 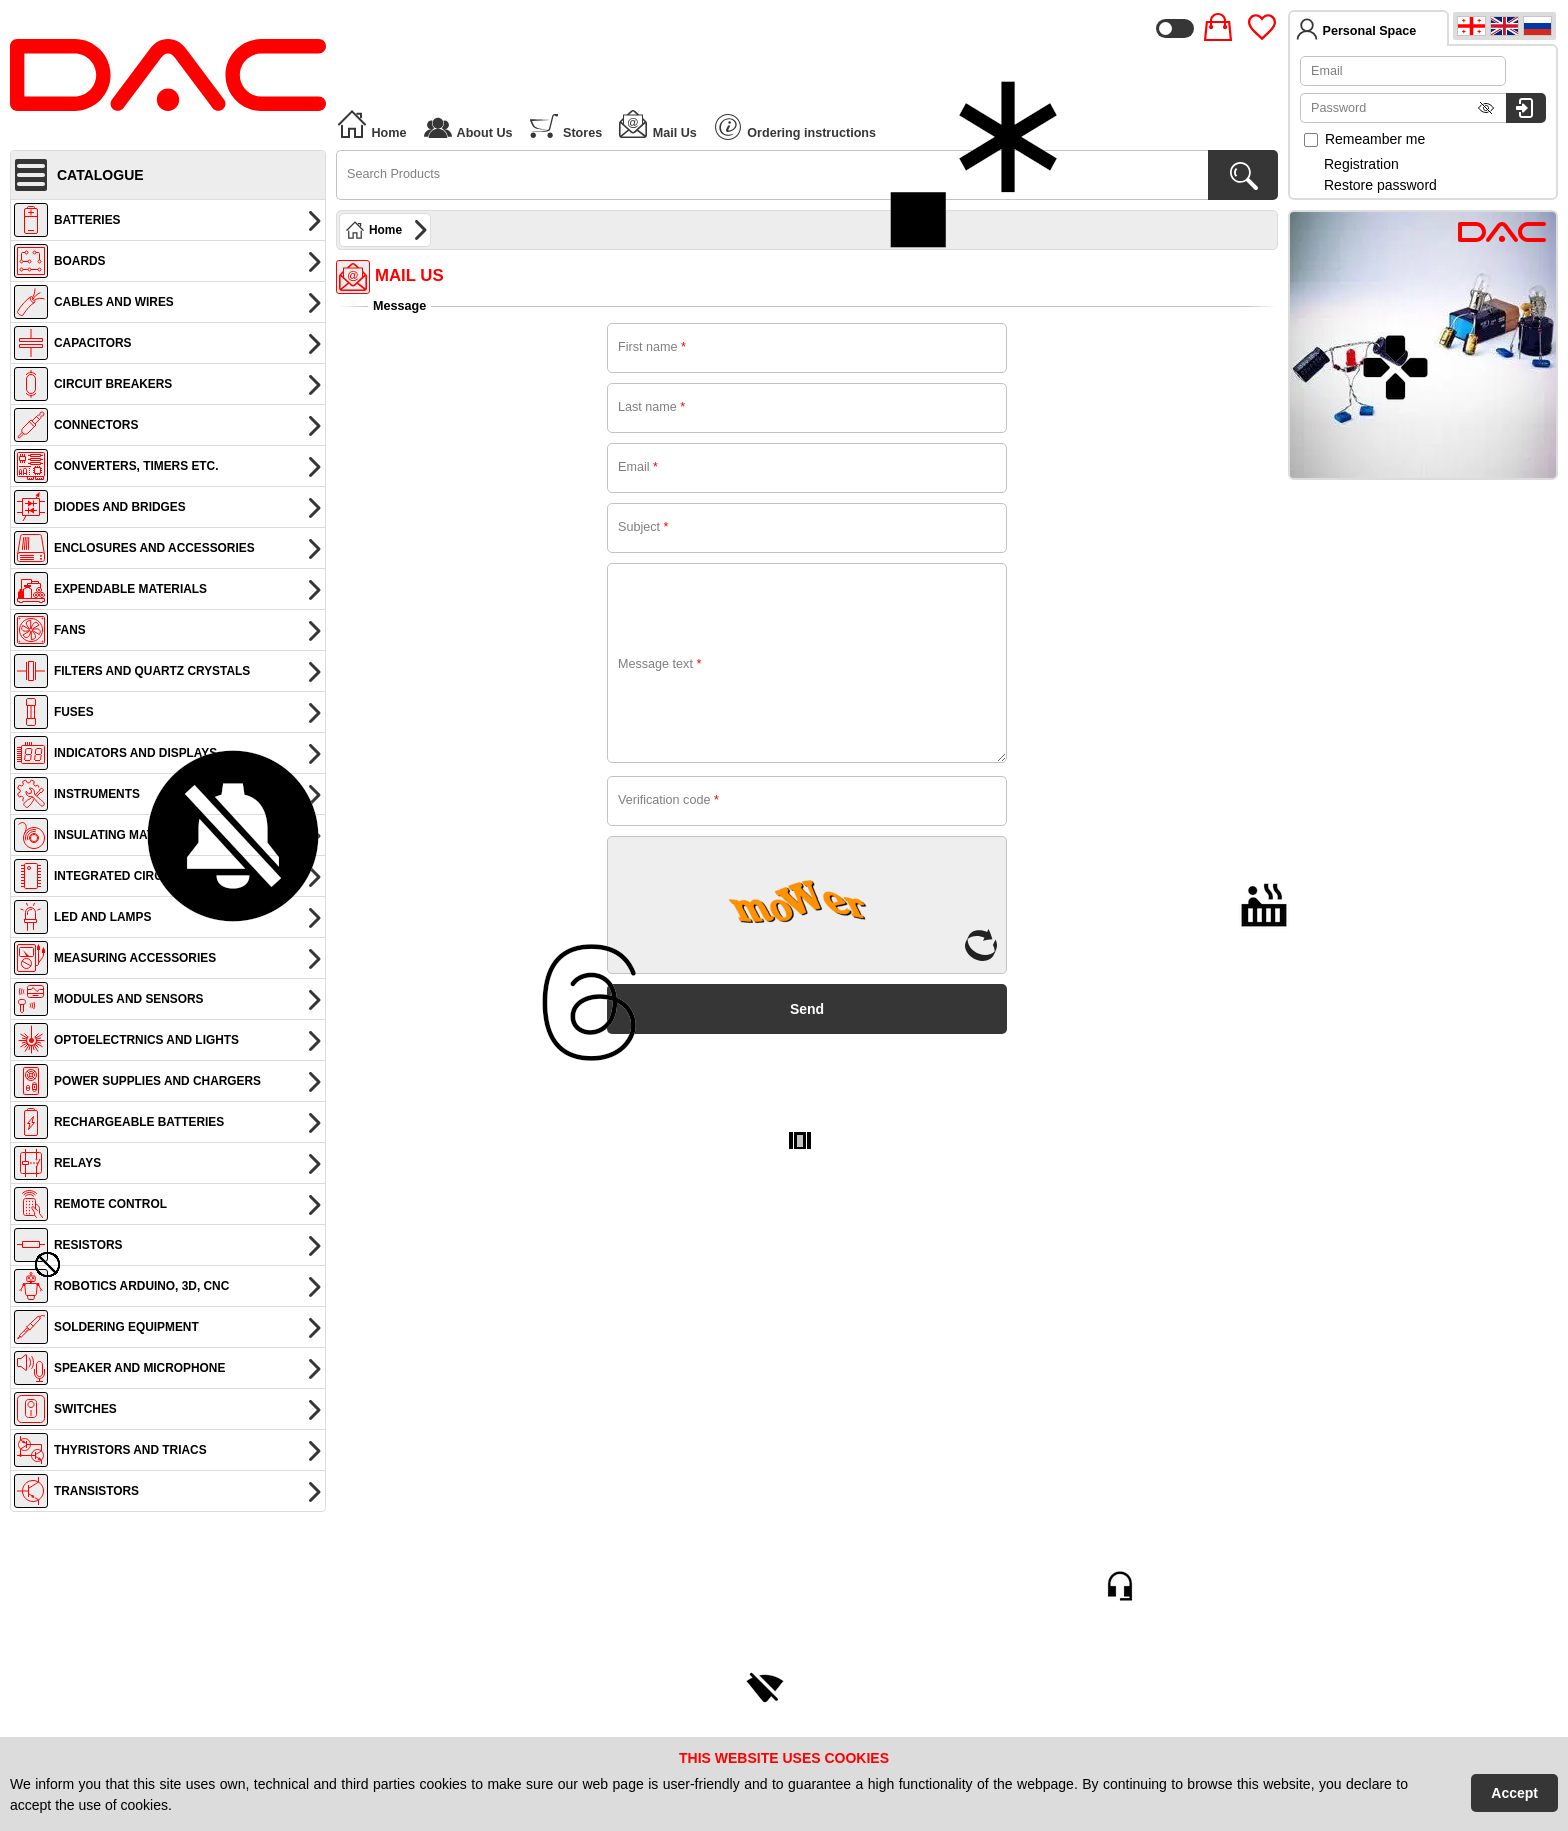 What do you see at coordinates (47, 1264) in the screenshot?
I see `mark content as not interested` at bounding box center [47, 1264].